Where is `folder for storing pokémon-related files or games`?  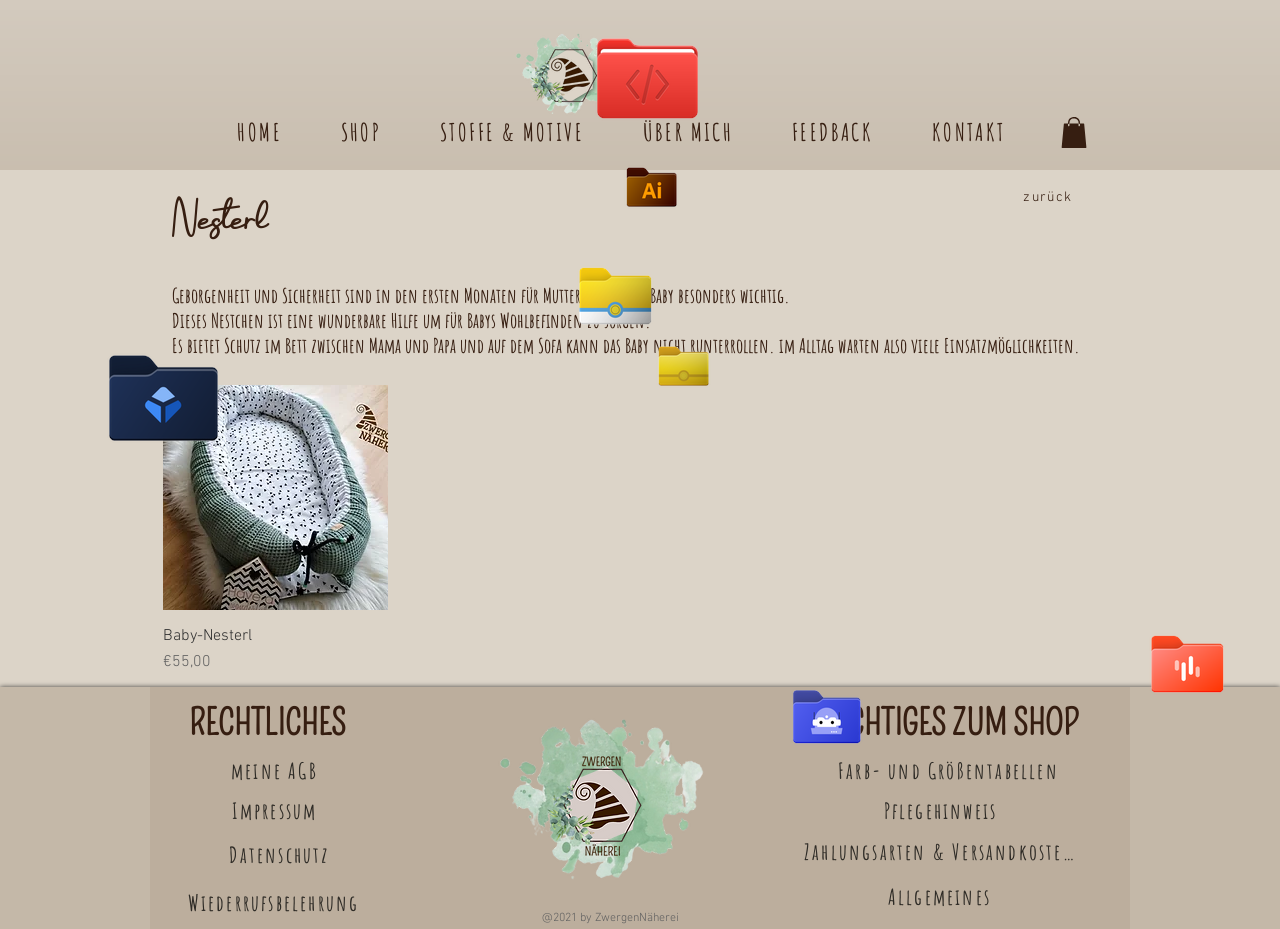
folder for storing pokémon-related files or games is located at coordinates (683, 367).